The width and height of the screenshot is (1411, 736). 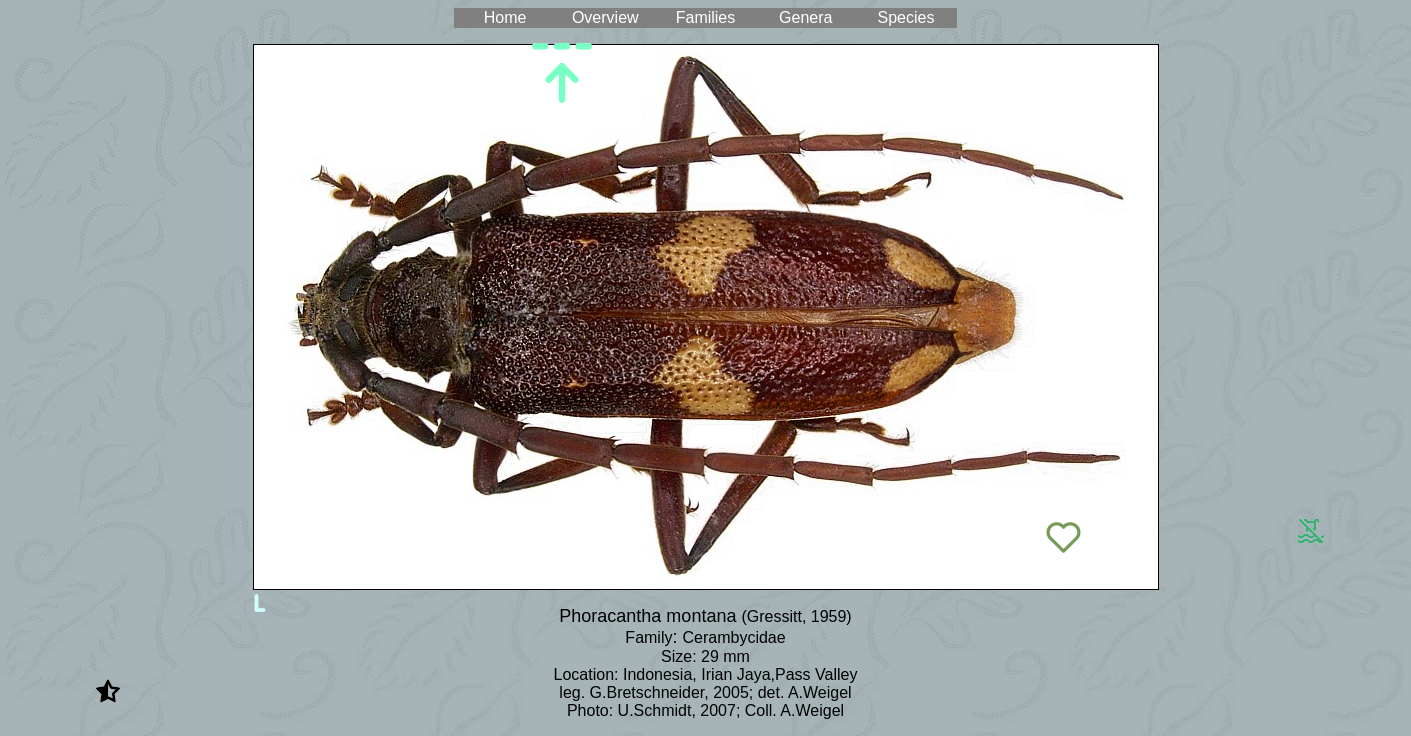 What do you see at coordinates (562, 73) in the screenshot?
I see `upload to a draft or pending state` at bounding box center [562, 73].